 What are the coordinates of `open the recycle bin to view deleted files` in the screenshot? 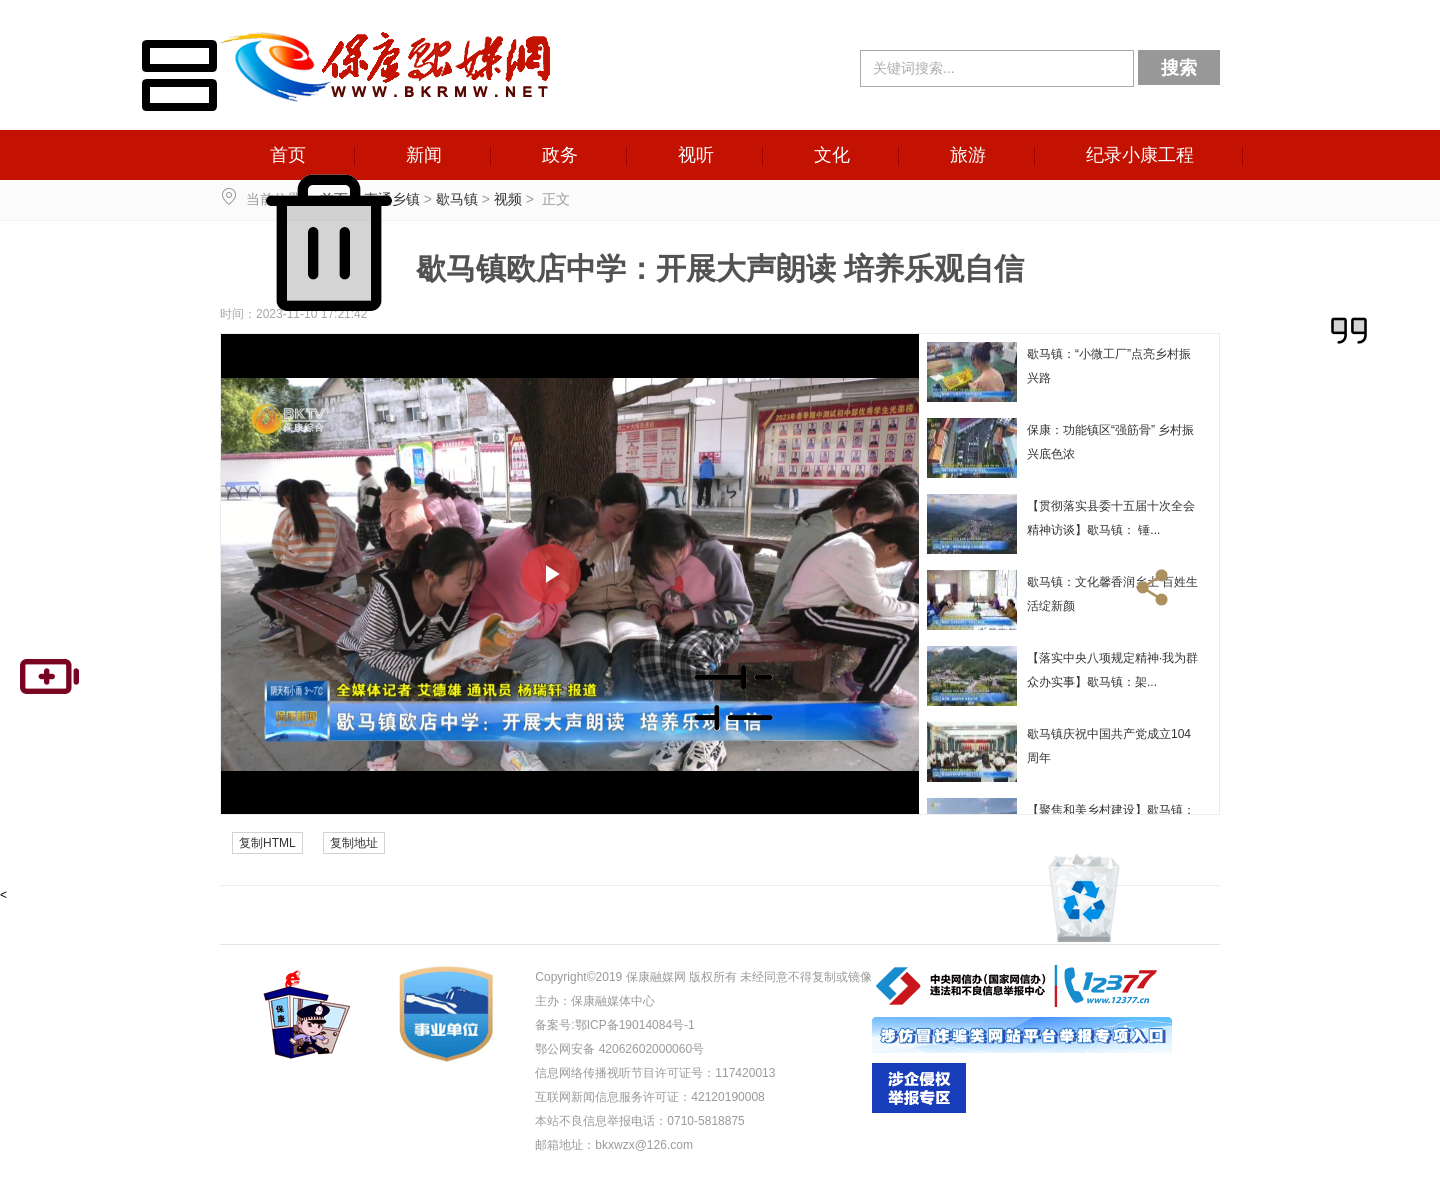 It's located at (1084, 900).